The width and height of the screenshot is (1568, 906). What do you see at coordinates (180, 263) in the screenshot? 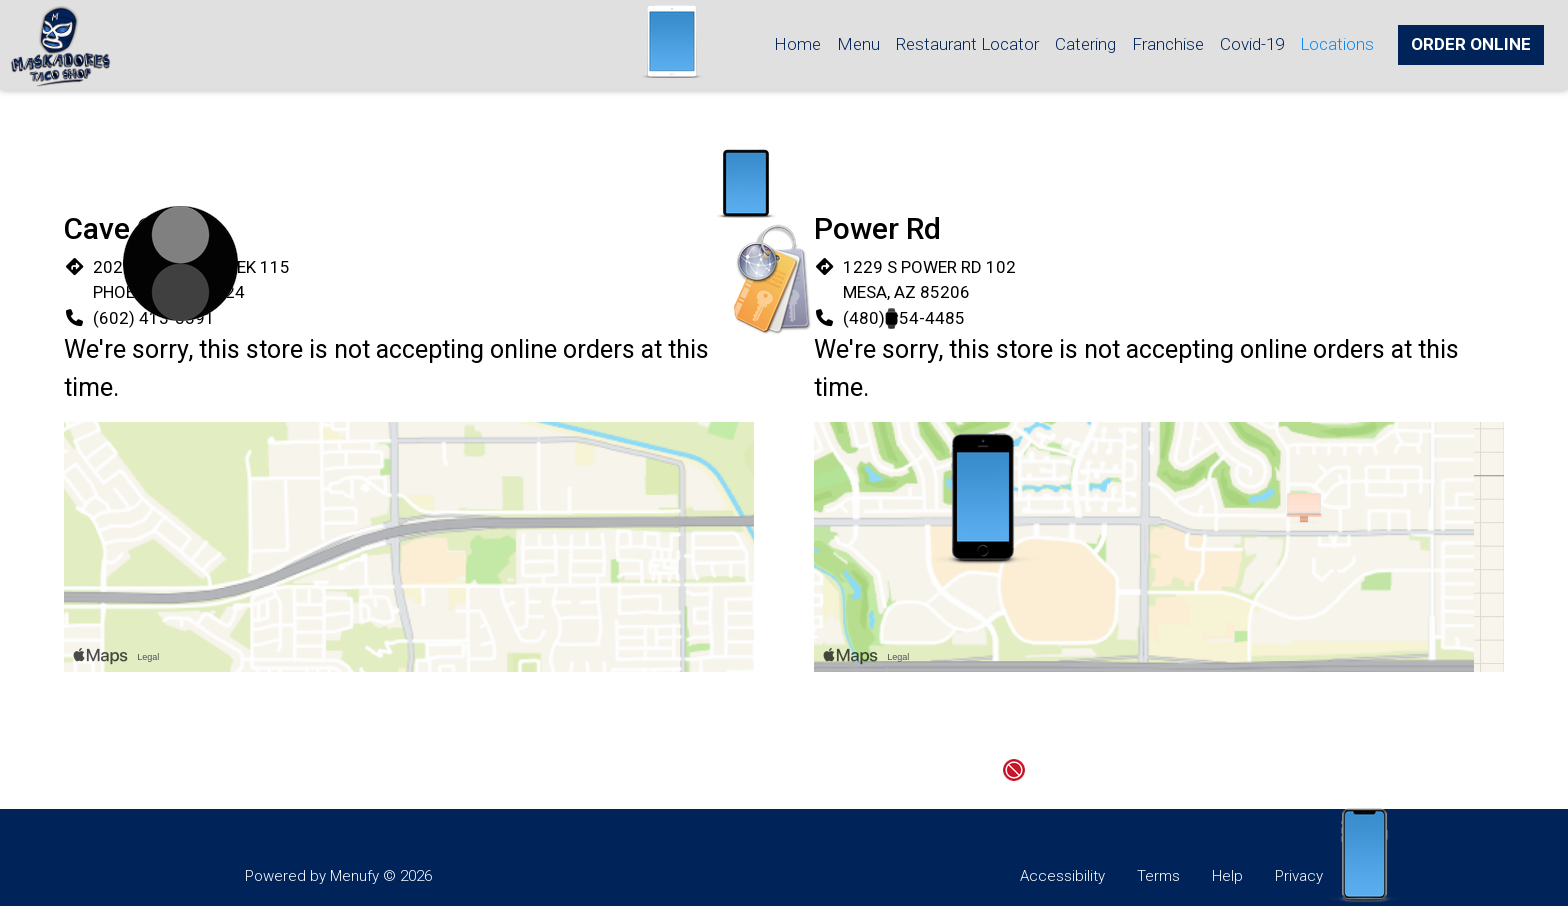
I see `open display calibration assistant` at bounding box center [180, 263].